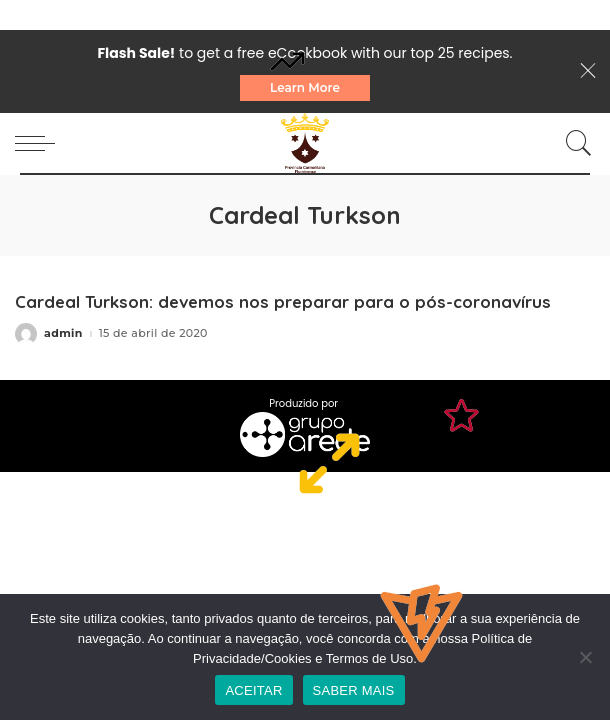 This screenshot has height=720, width=610. I want to click on view trending or popular content, so click(287, 61).